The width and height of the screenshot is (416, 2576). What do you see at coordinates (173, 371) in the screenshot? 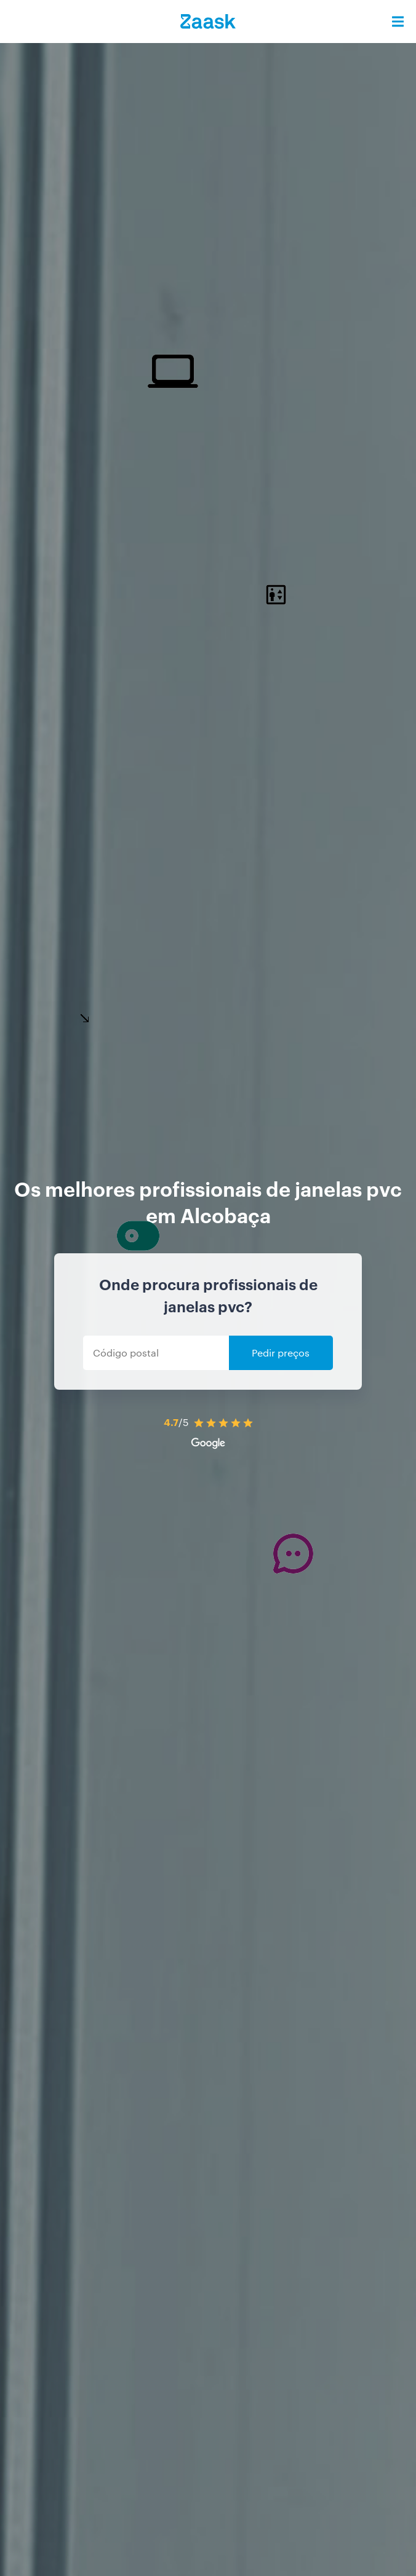
I see `access laptop or computer settings` at bounding box center [173, 371].